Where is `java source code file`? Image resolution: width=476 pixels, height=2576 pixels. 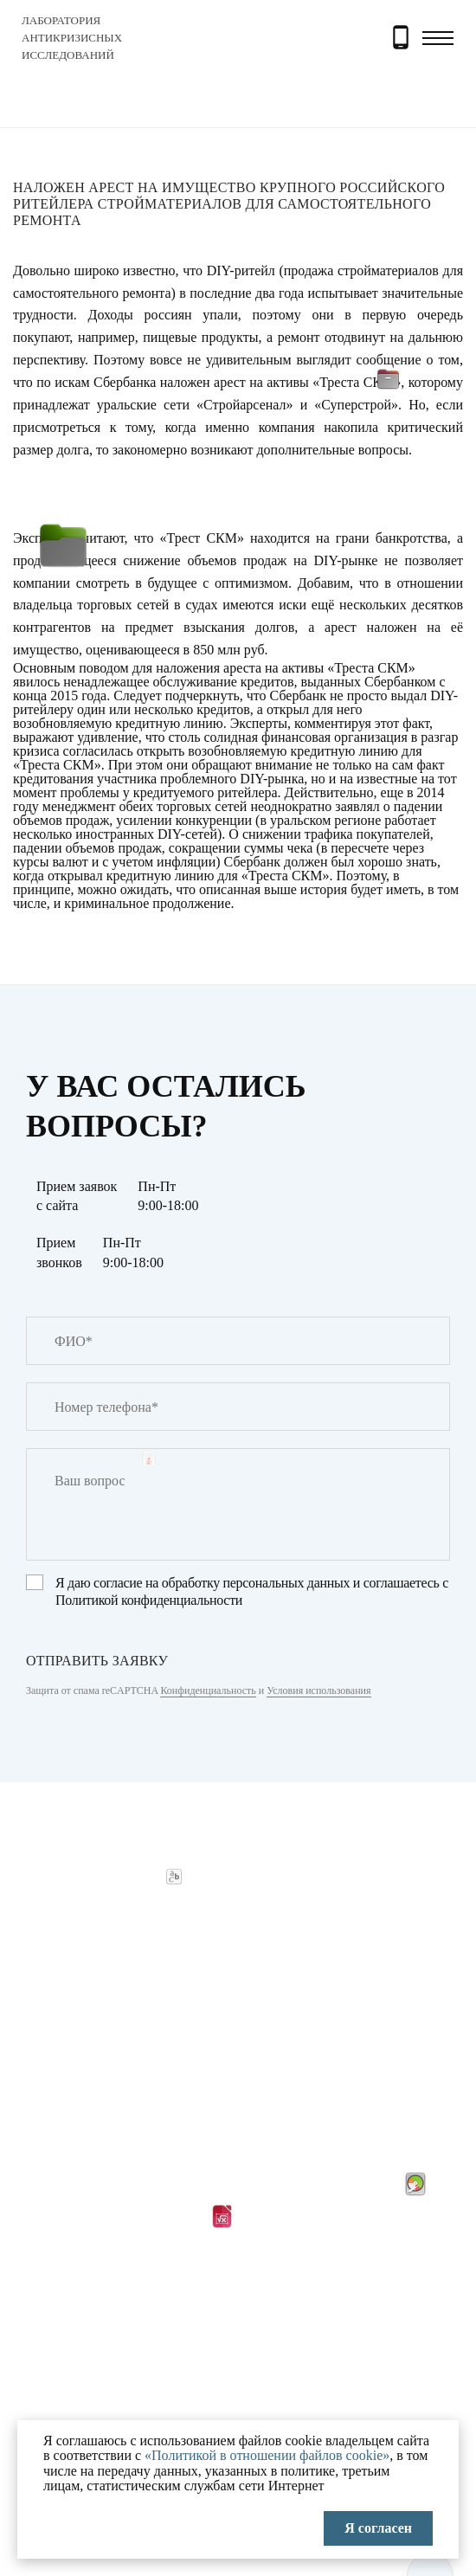 java source code file is located at coordinates (149, 1459).